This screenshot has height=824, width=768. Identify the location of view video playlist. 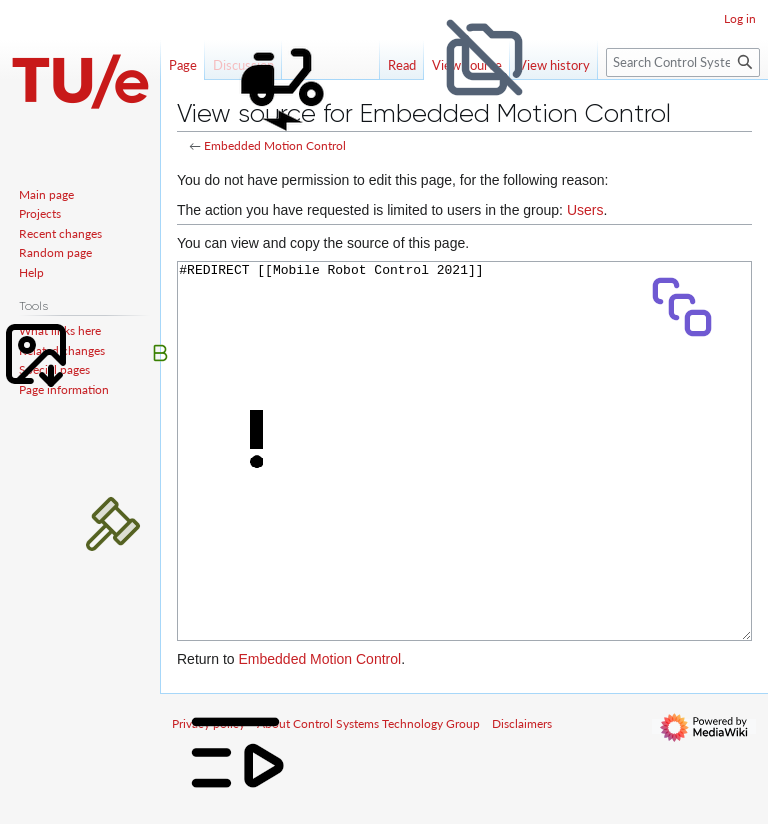
(235, 752).